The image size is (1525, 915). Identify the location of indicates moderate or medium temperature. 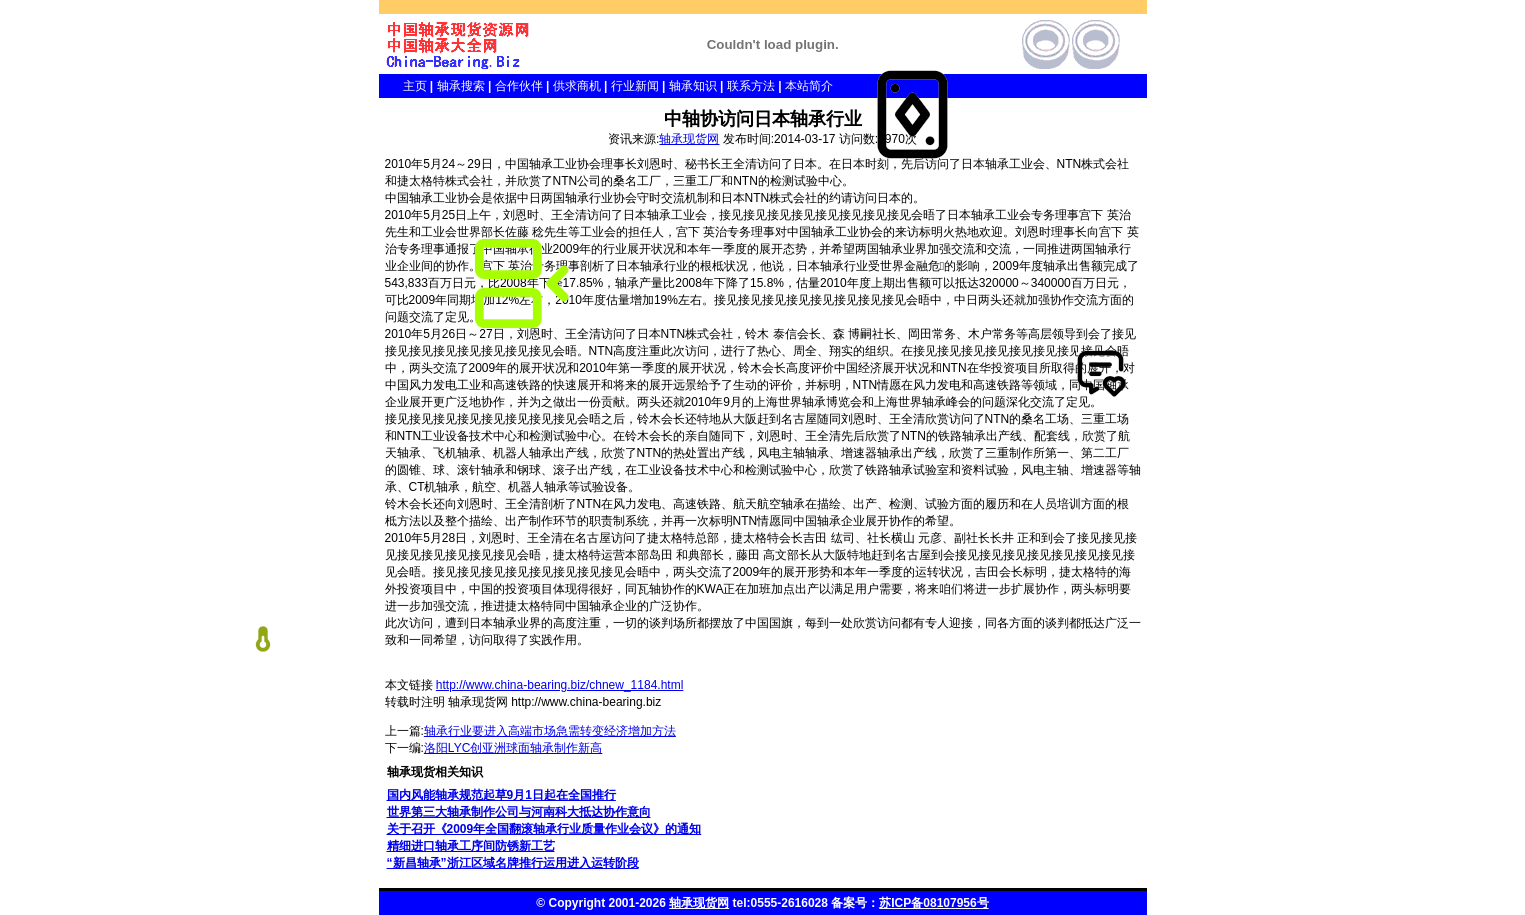
(263, 639).